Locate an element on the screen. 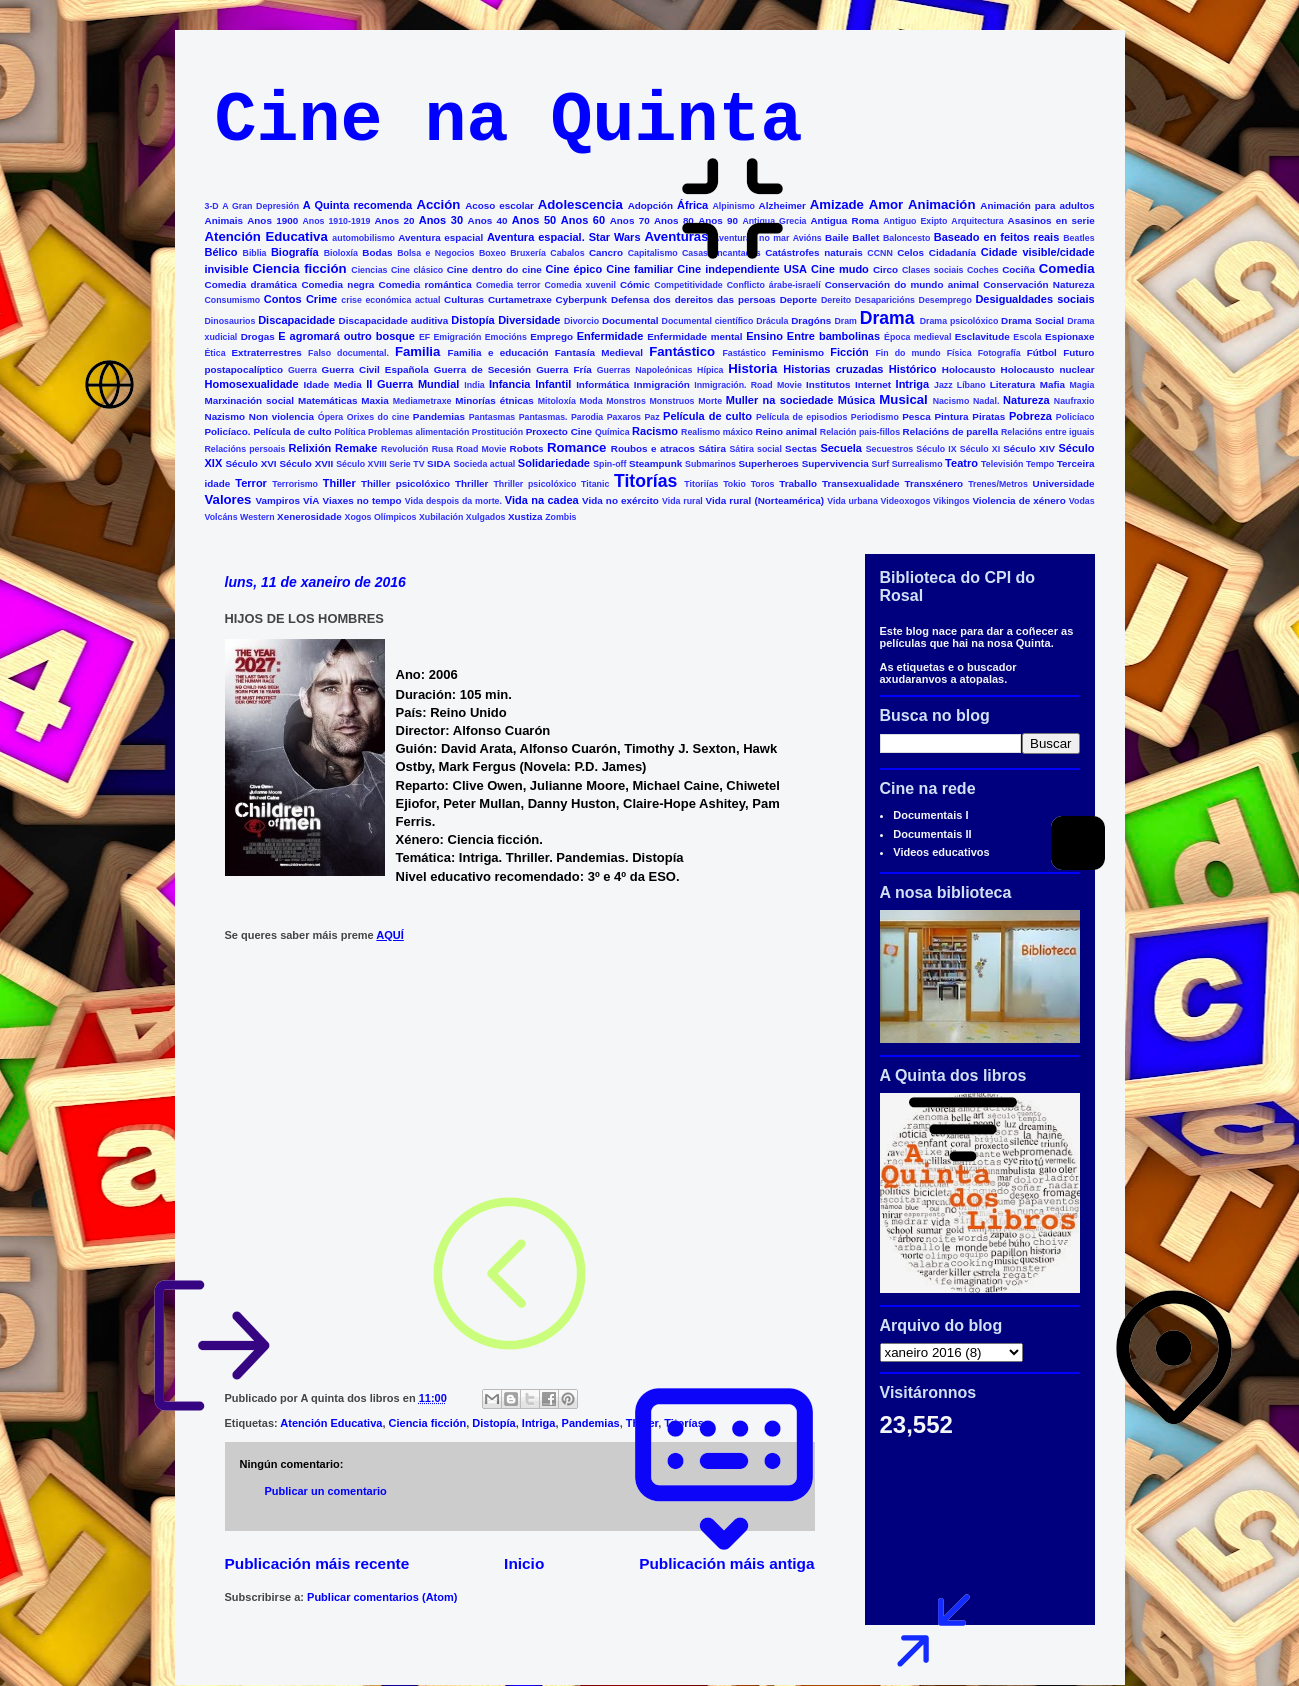 This screenshot has width=1299, height=1686. access global or international settings is located at coordinates (109, 384).